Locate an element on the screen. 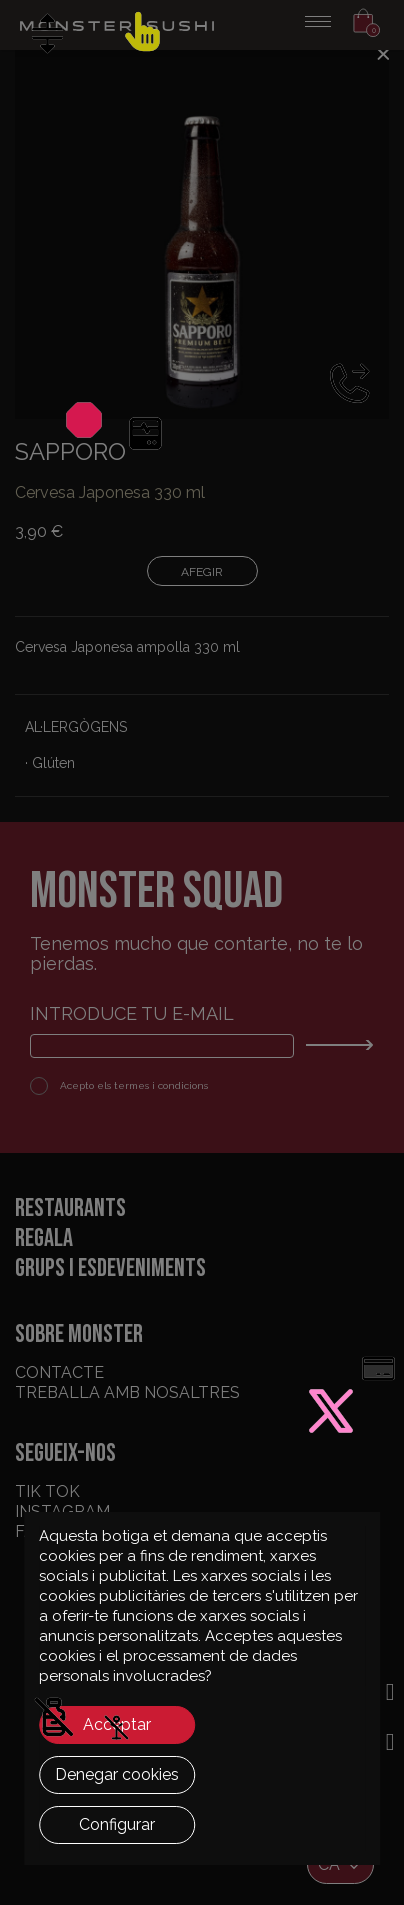  tap or click to select is located at coordinates (142, 31).